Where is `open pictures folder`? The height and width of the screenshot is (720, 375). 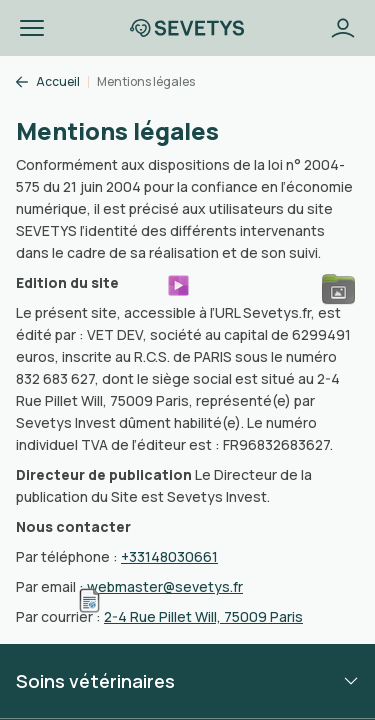 open pictures folder is located at coordinates (338, 288).